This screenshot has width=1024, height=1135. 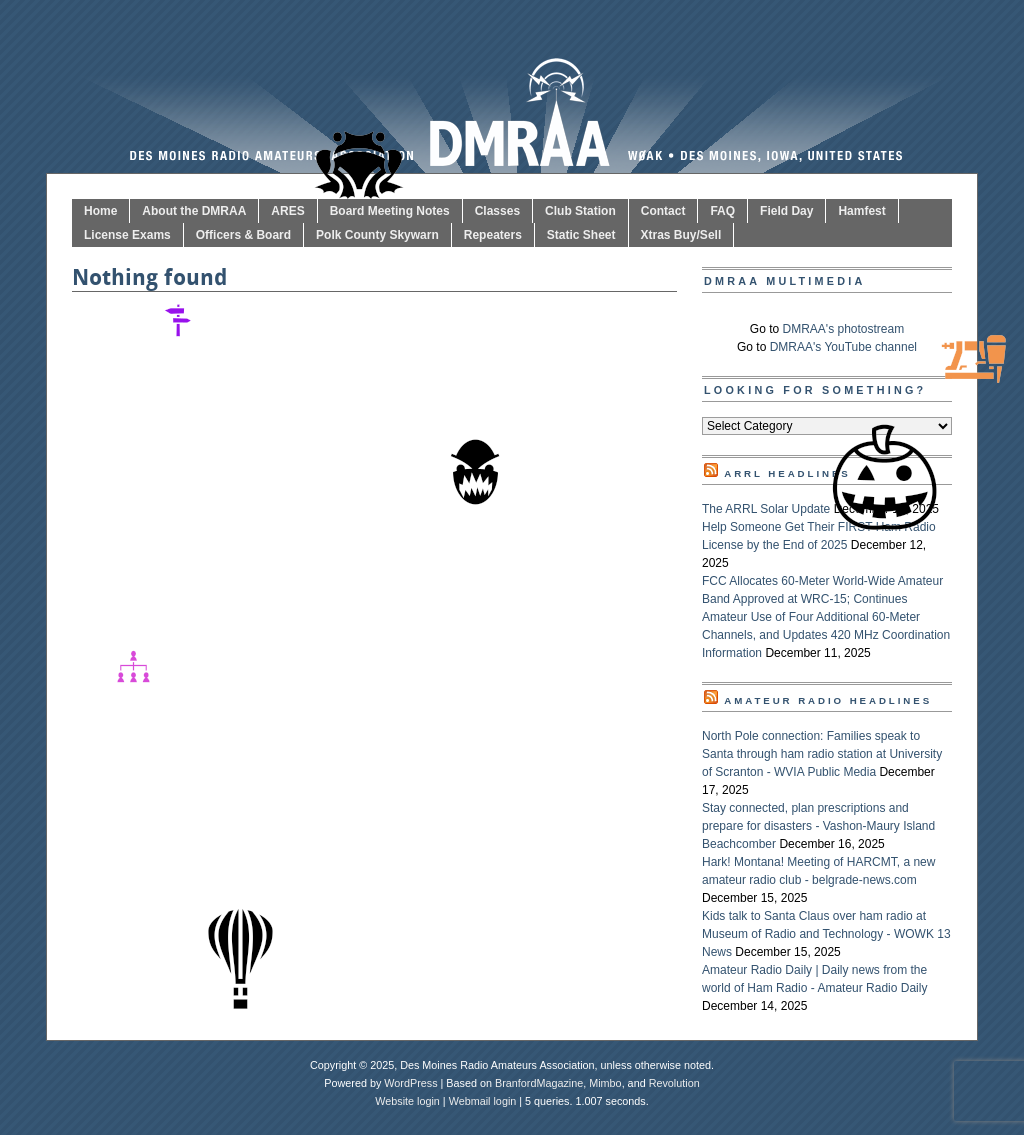 What do you see at coordinates (178, 320) in the screenshot?
I see `navigate to different game areas or levels` at bounding box center [178, 320].